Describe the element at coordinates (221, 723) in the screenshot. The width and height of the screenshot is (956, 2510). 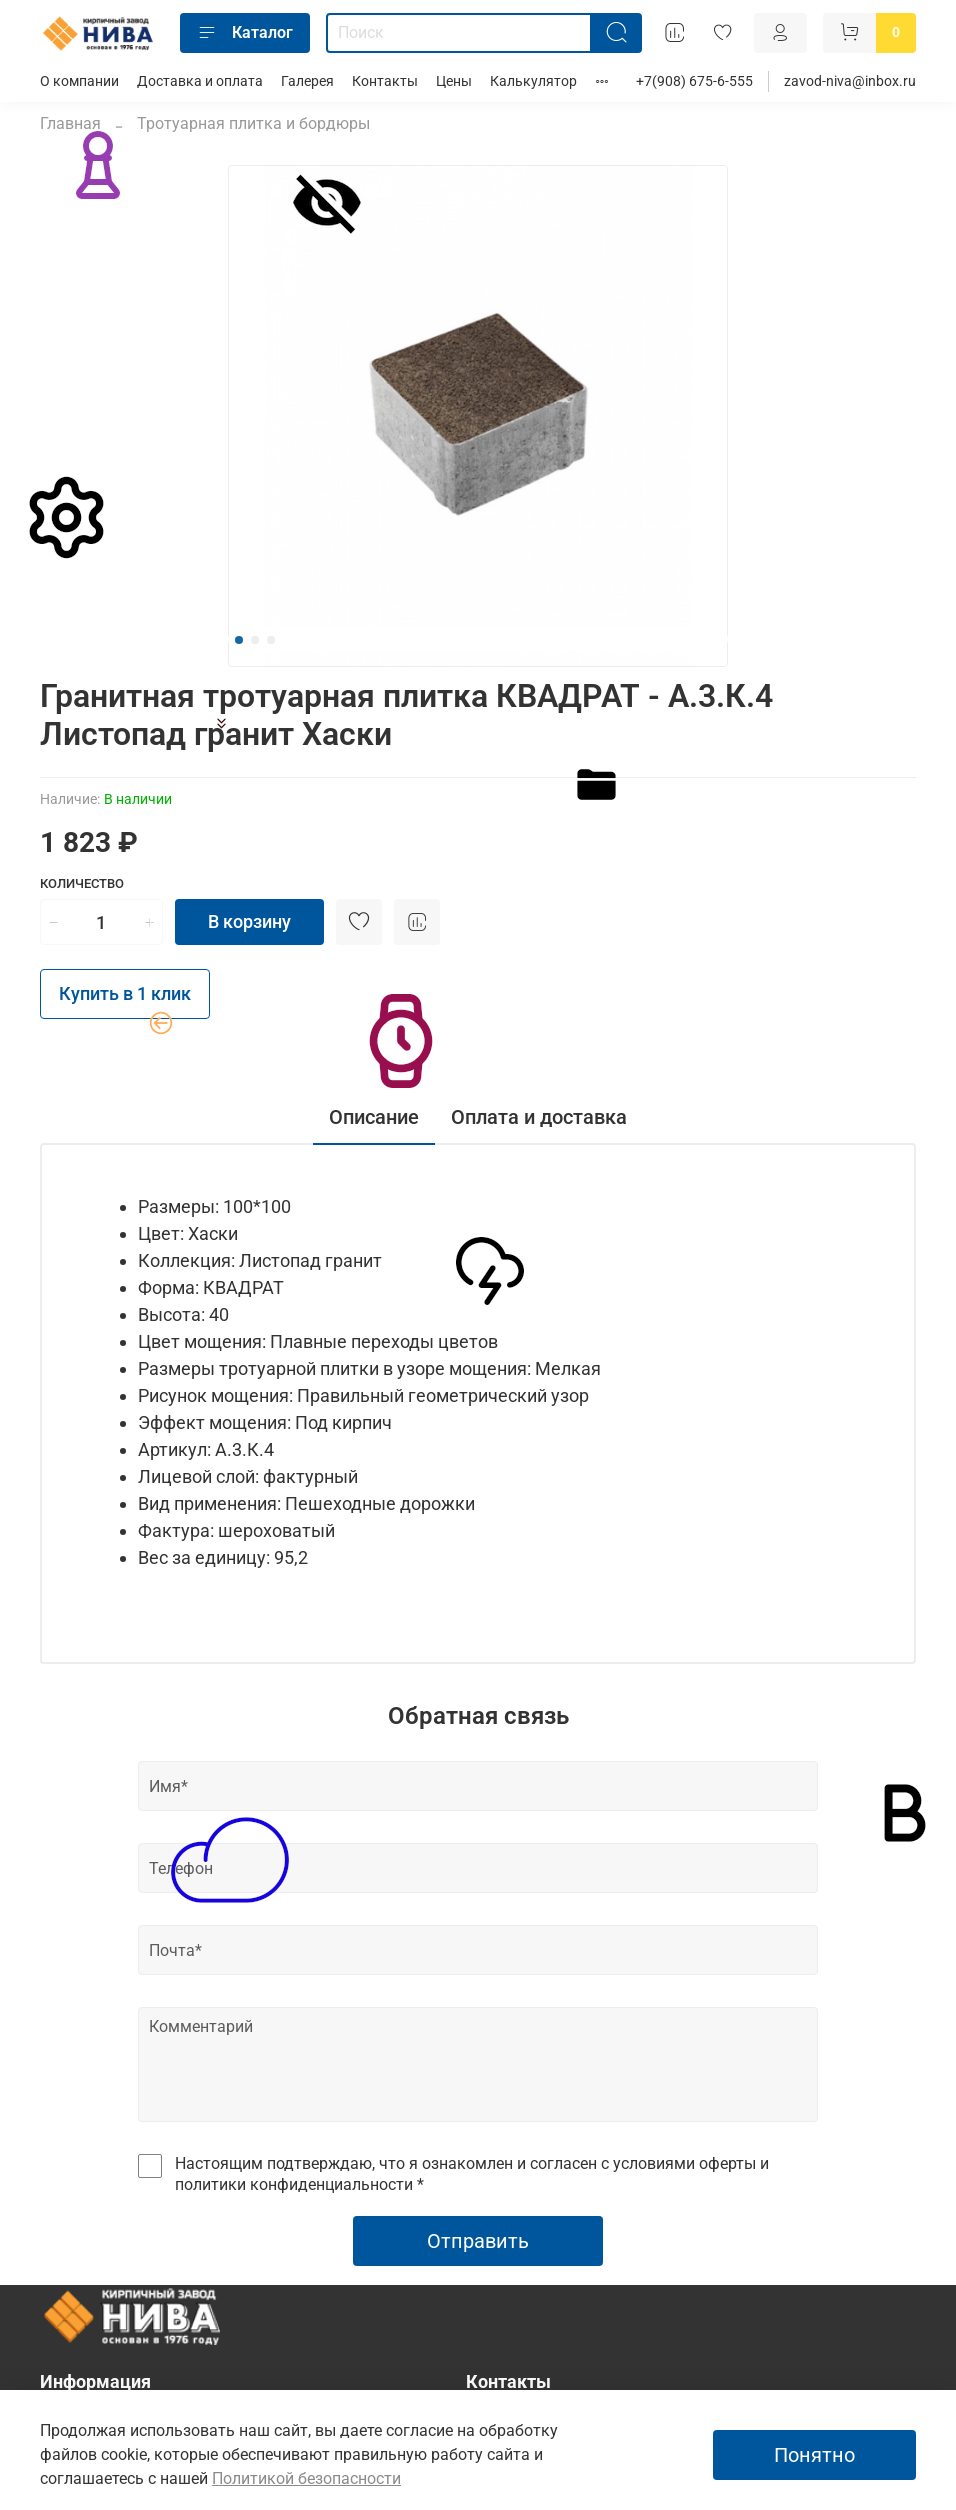
I see `scroll down or view more content` at that location.